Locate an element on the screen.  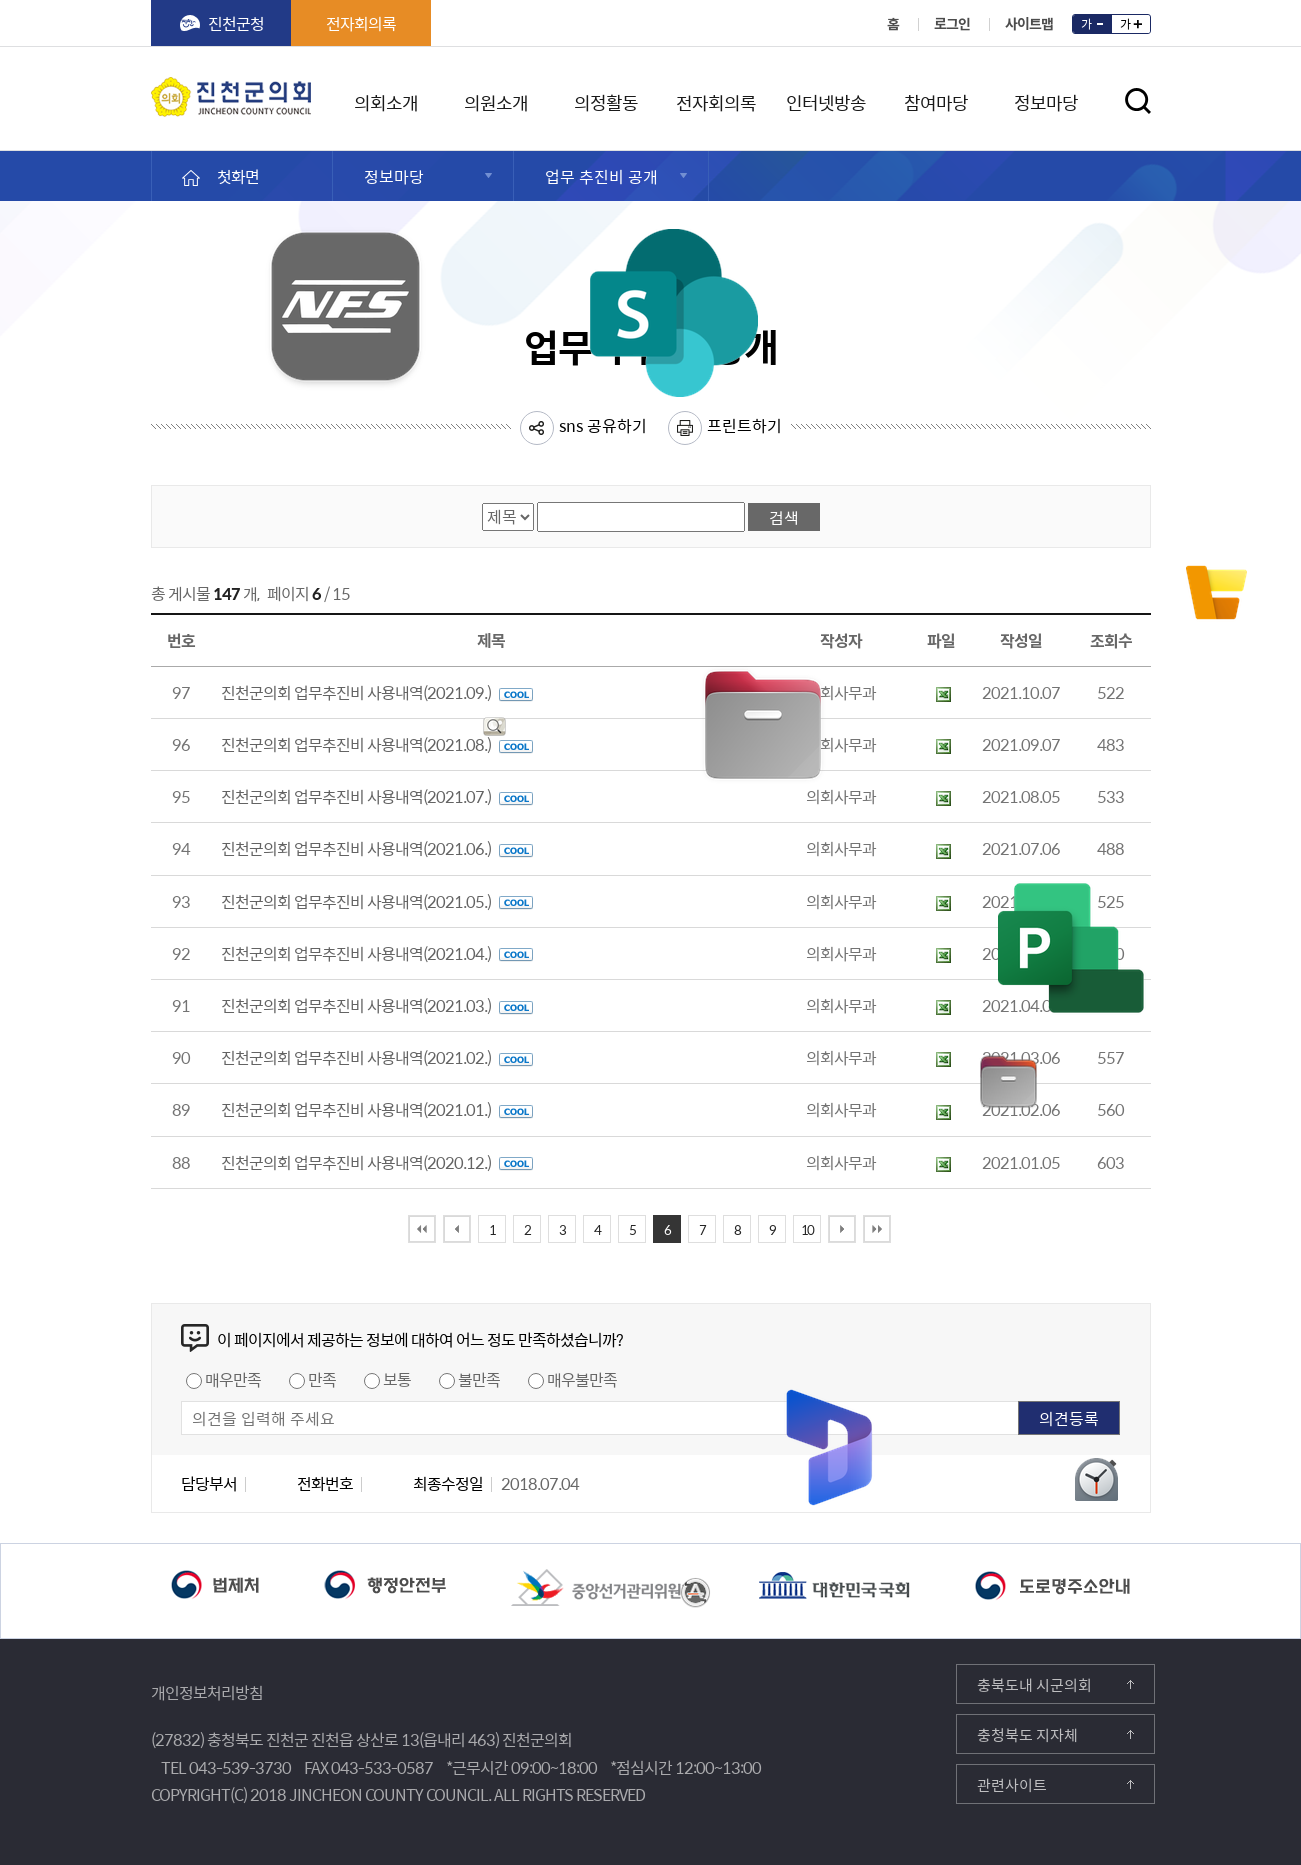
open Microsoft Dynamics app is located at coordinates (830, 1447).